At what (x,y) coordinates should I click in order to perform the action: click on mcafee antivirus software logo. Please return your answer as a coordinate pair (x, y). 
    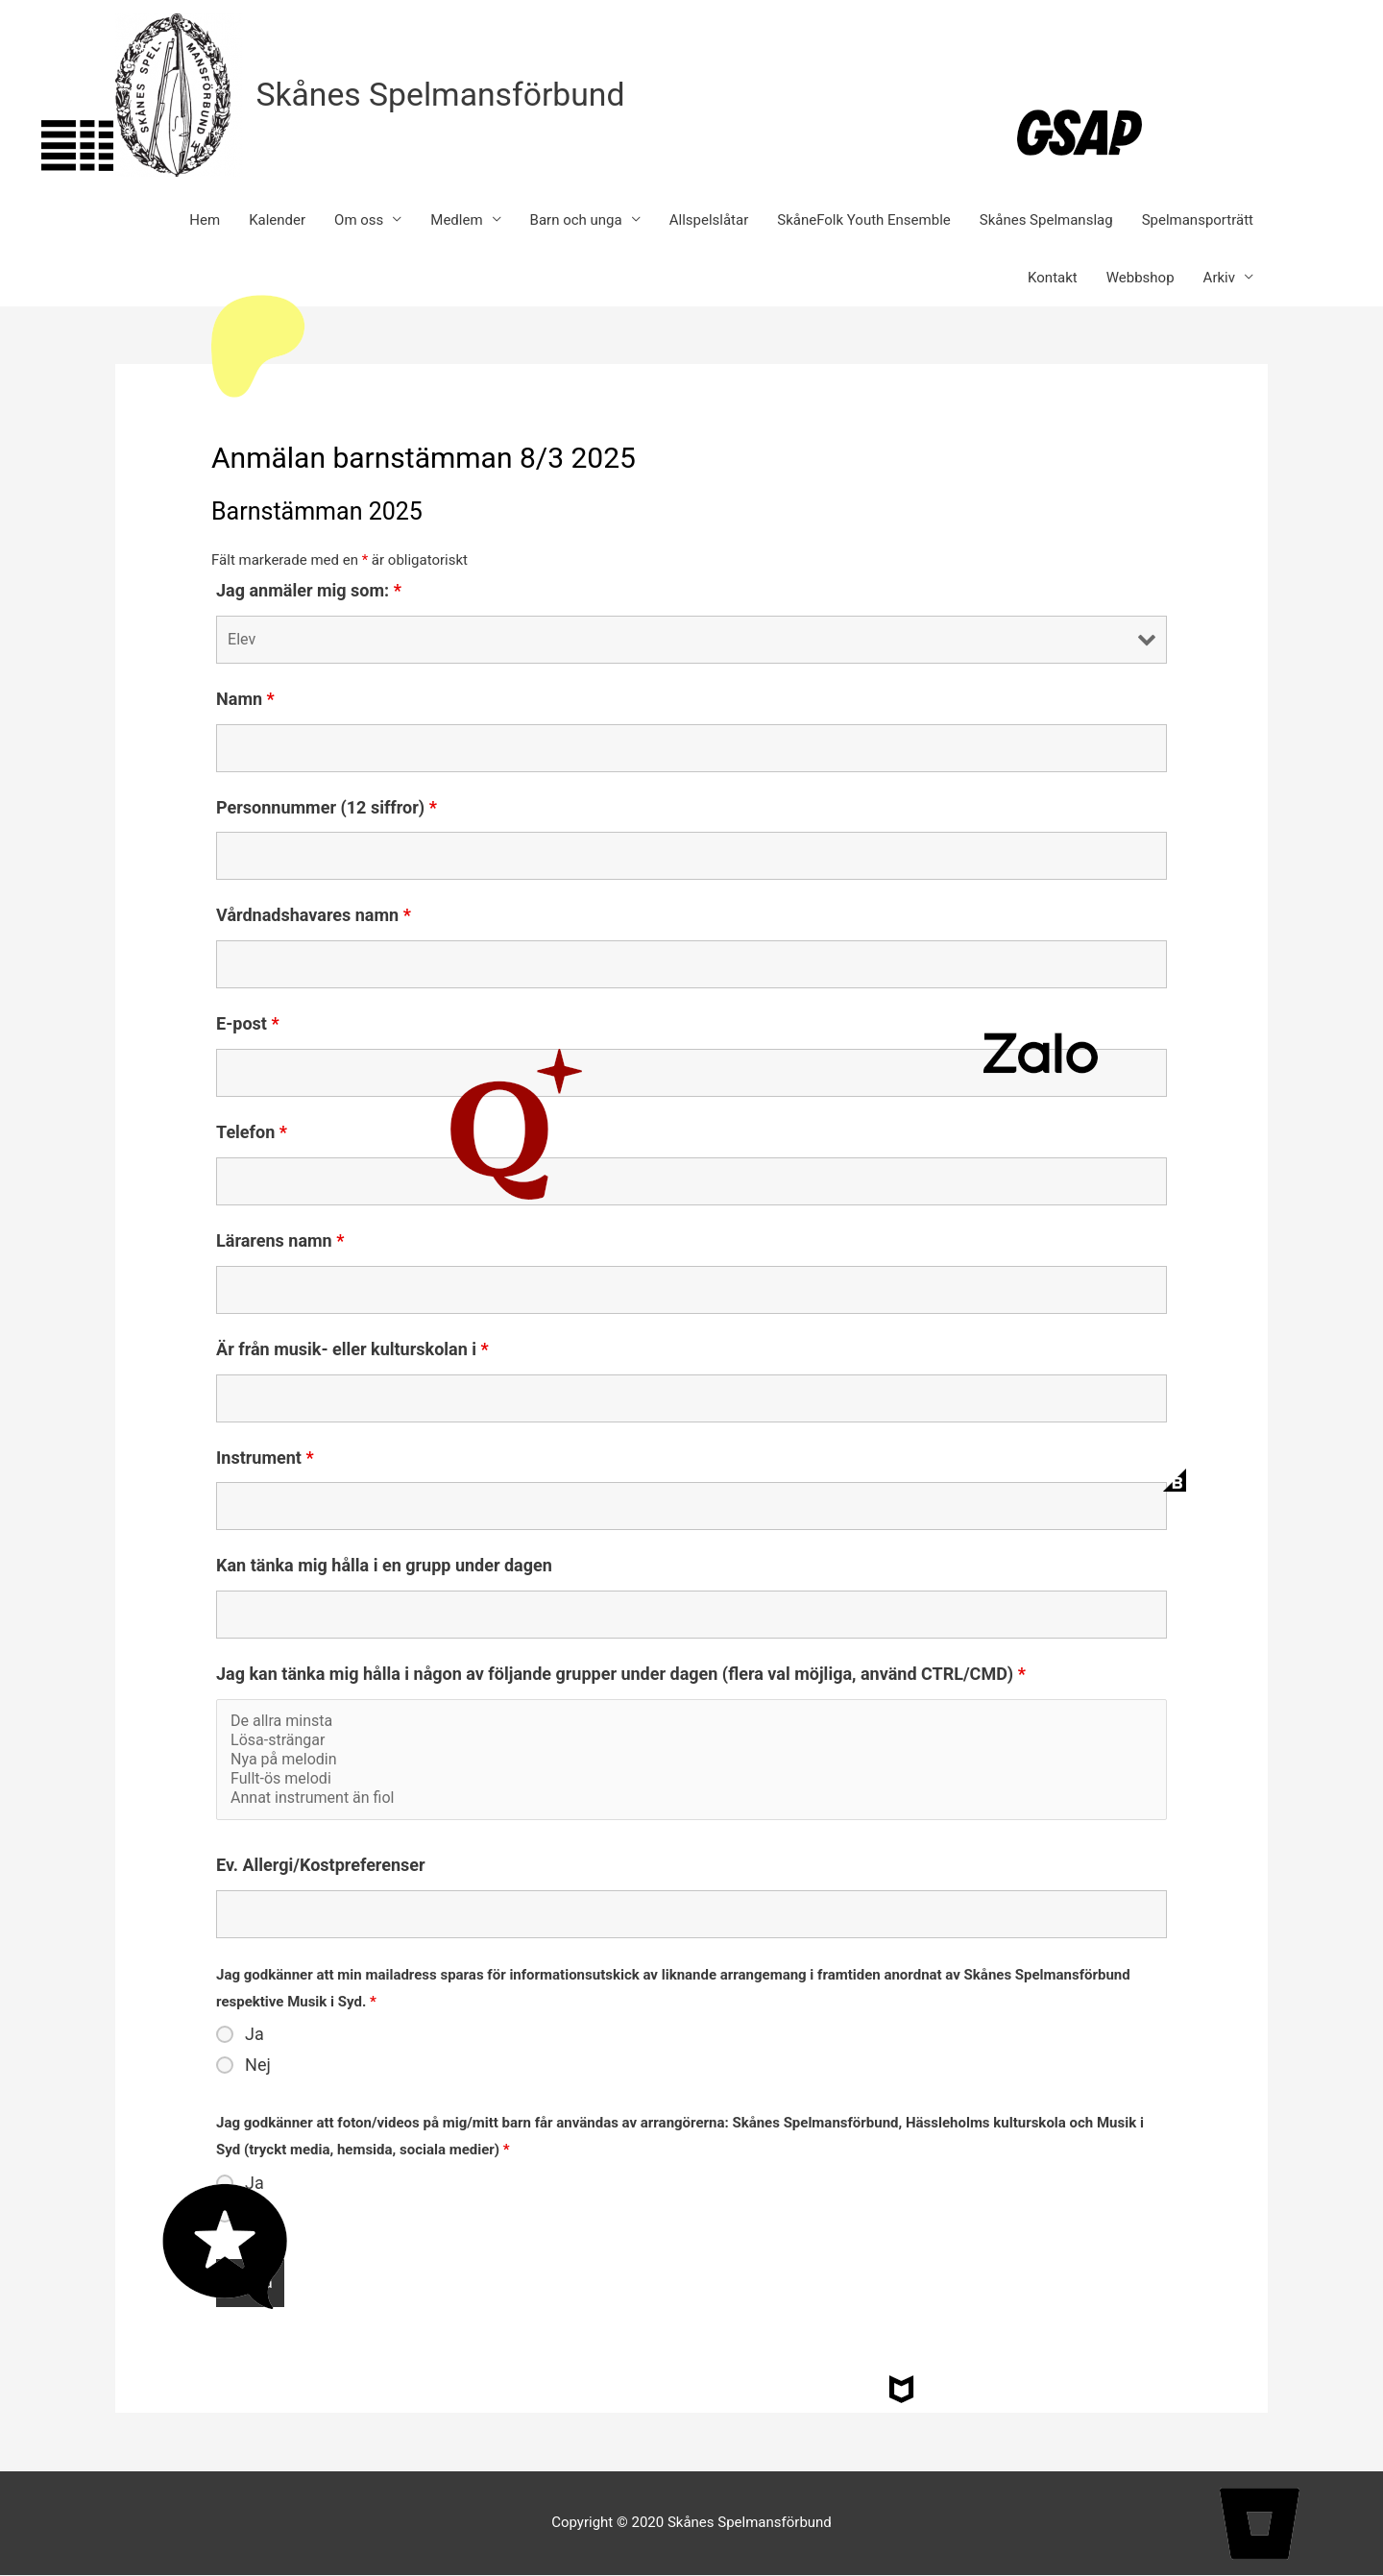
    Looking at the image, I should click on (901, 2389).